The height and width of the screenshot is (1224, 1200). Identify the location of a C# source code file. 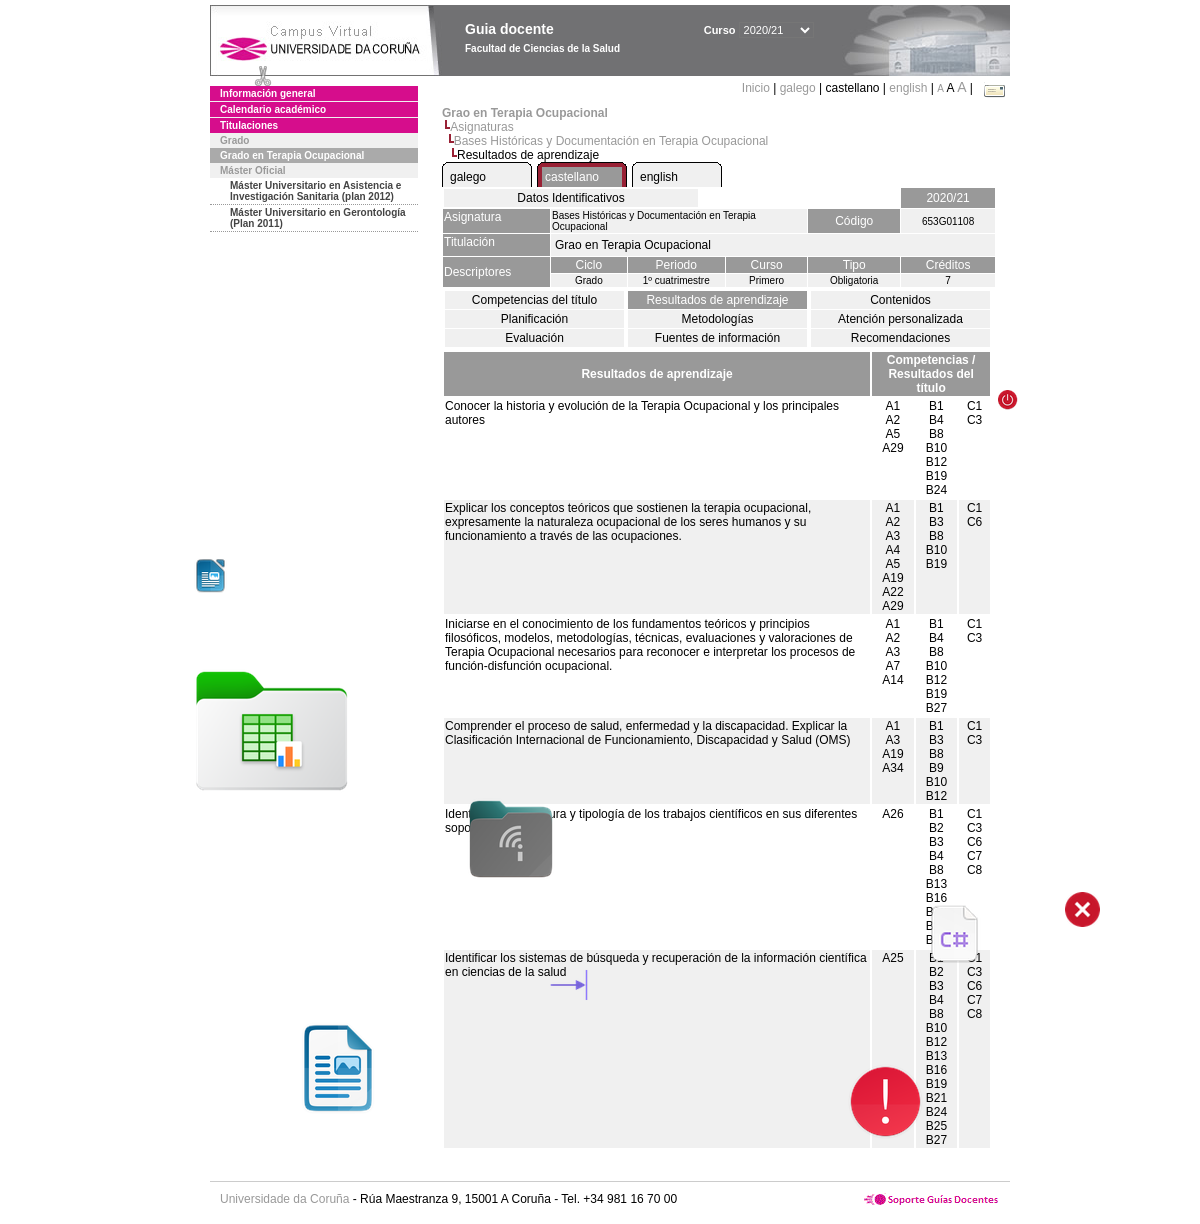
(954, 933).